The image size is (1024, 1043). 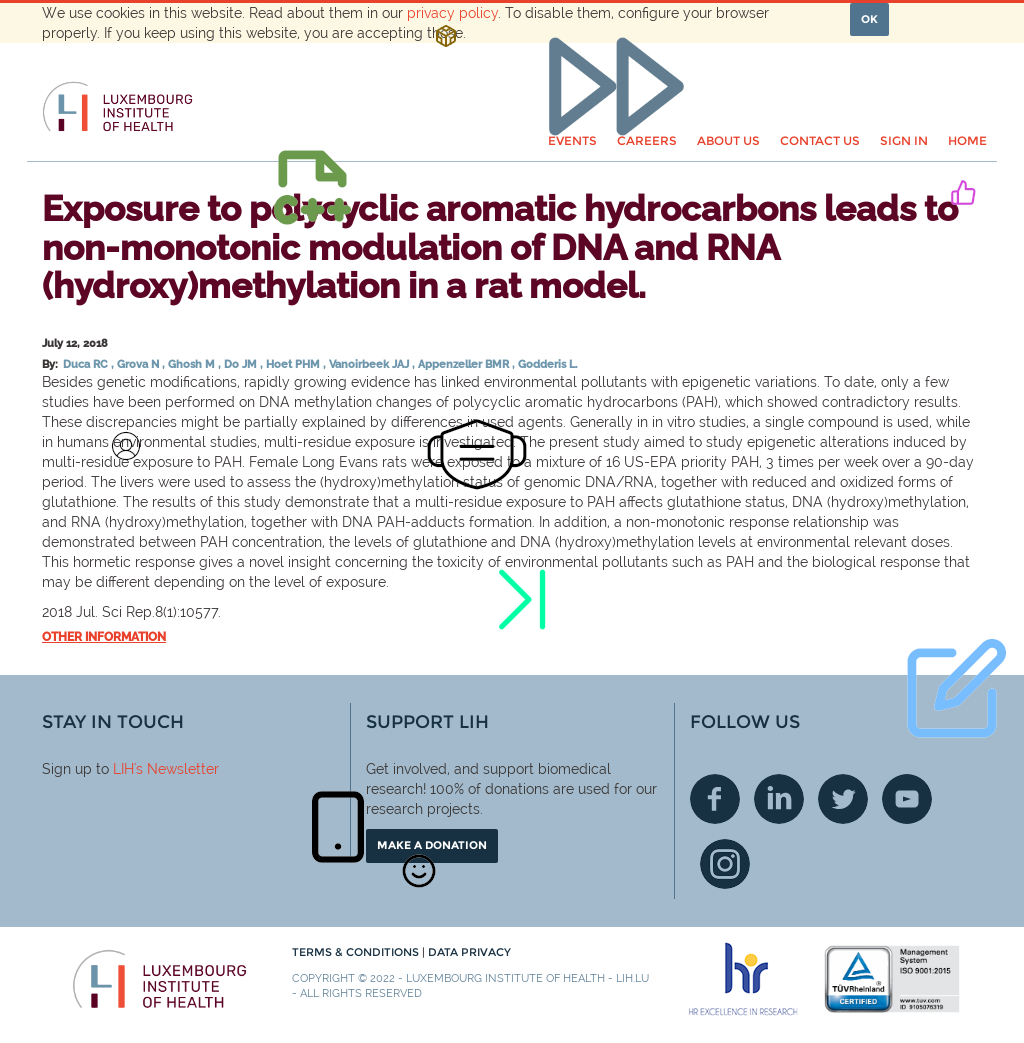 What do you see at coordinates (126, 446) in the screenshot?
I see `view your profile` at bounding box center [126, 446].